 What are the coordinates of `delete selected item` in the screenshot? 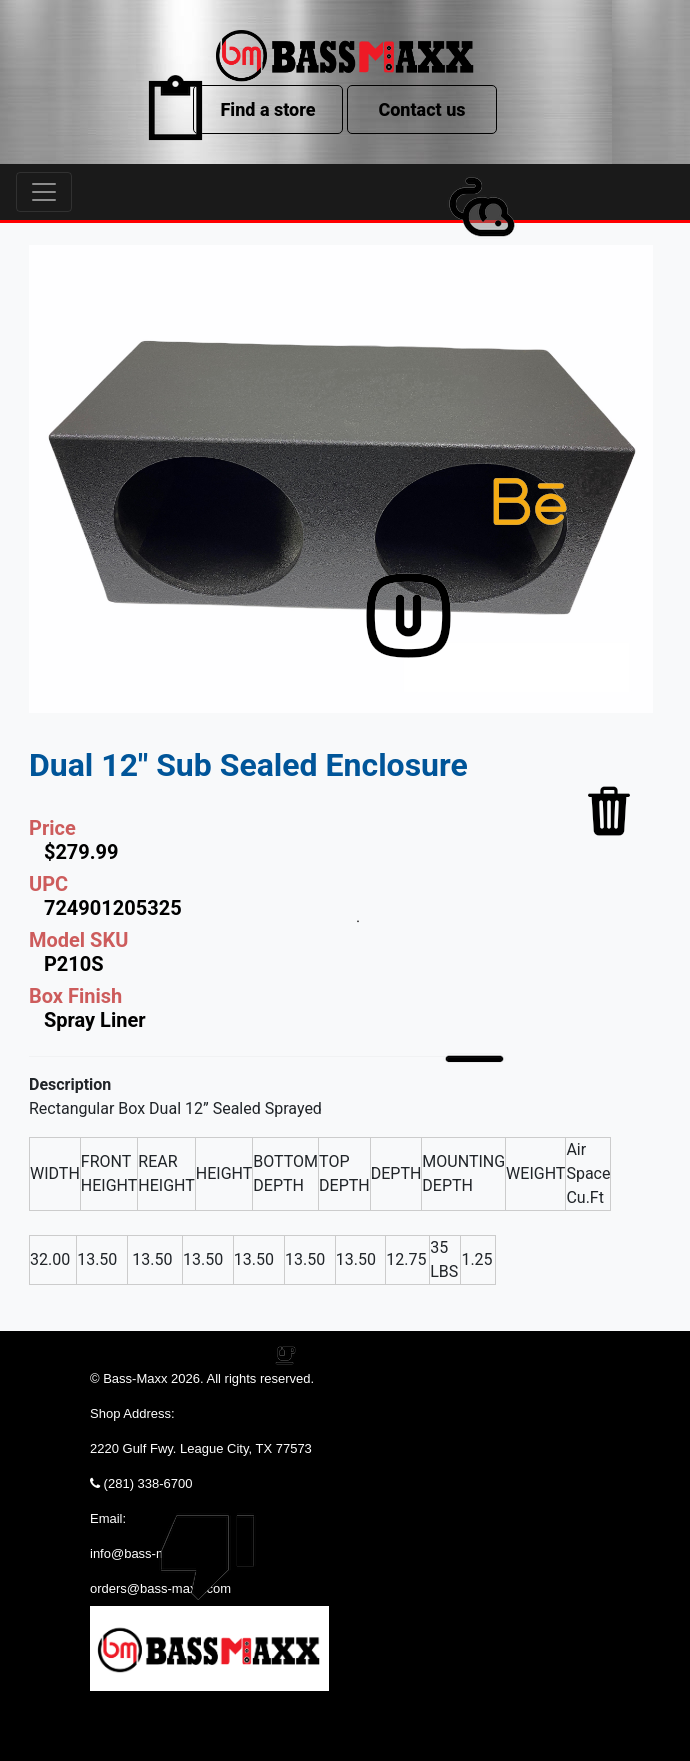 It's located at (609, 811).